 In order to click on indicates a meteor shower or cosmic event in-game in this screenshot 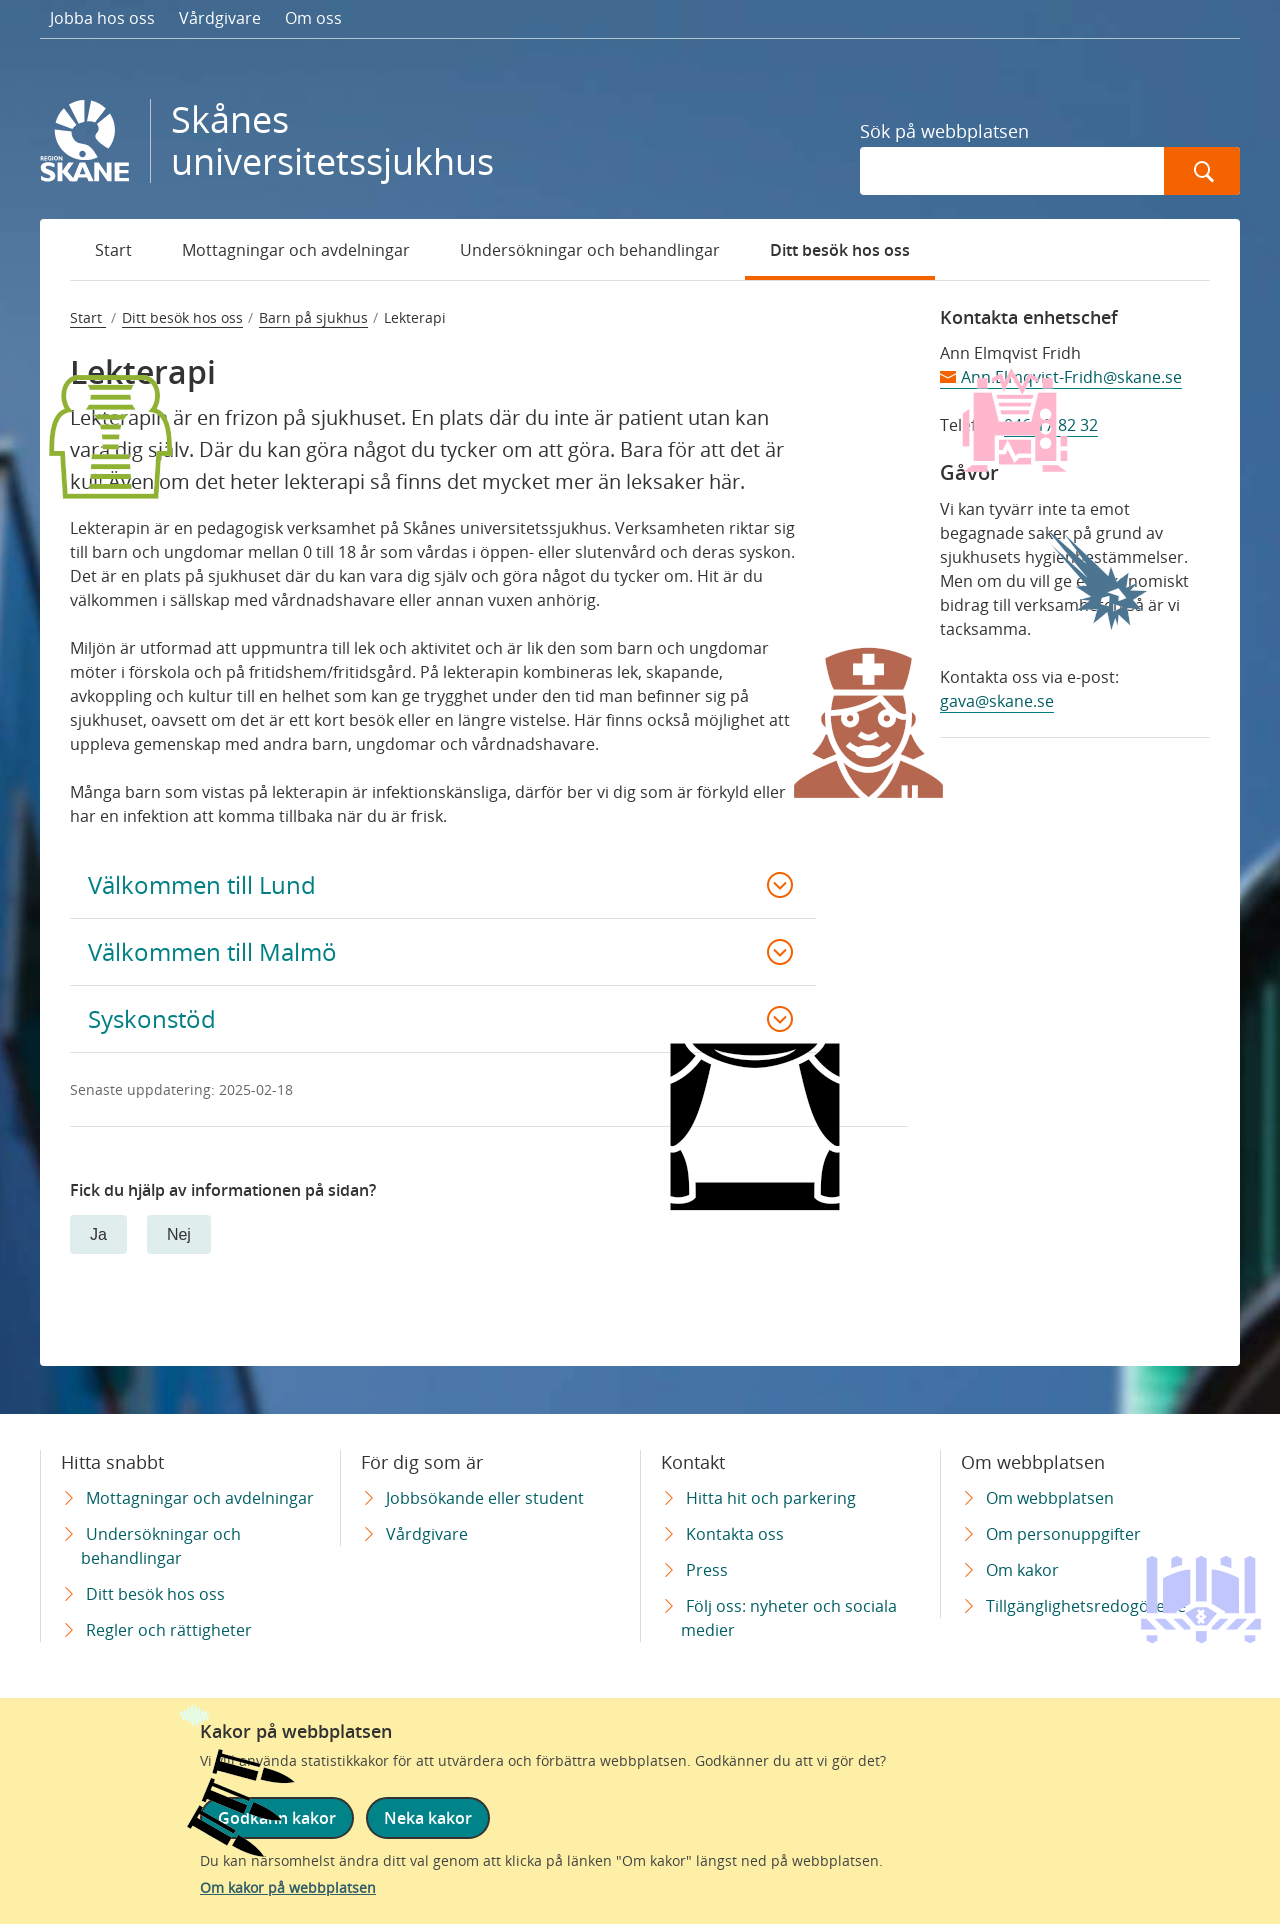, I will do `click(1095, 579)`.